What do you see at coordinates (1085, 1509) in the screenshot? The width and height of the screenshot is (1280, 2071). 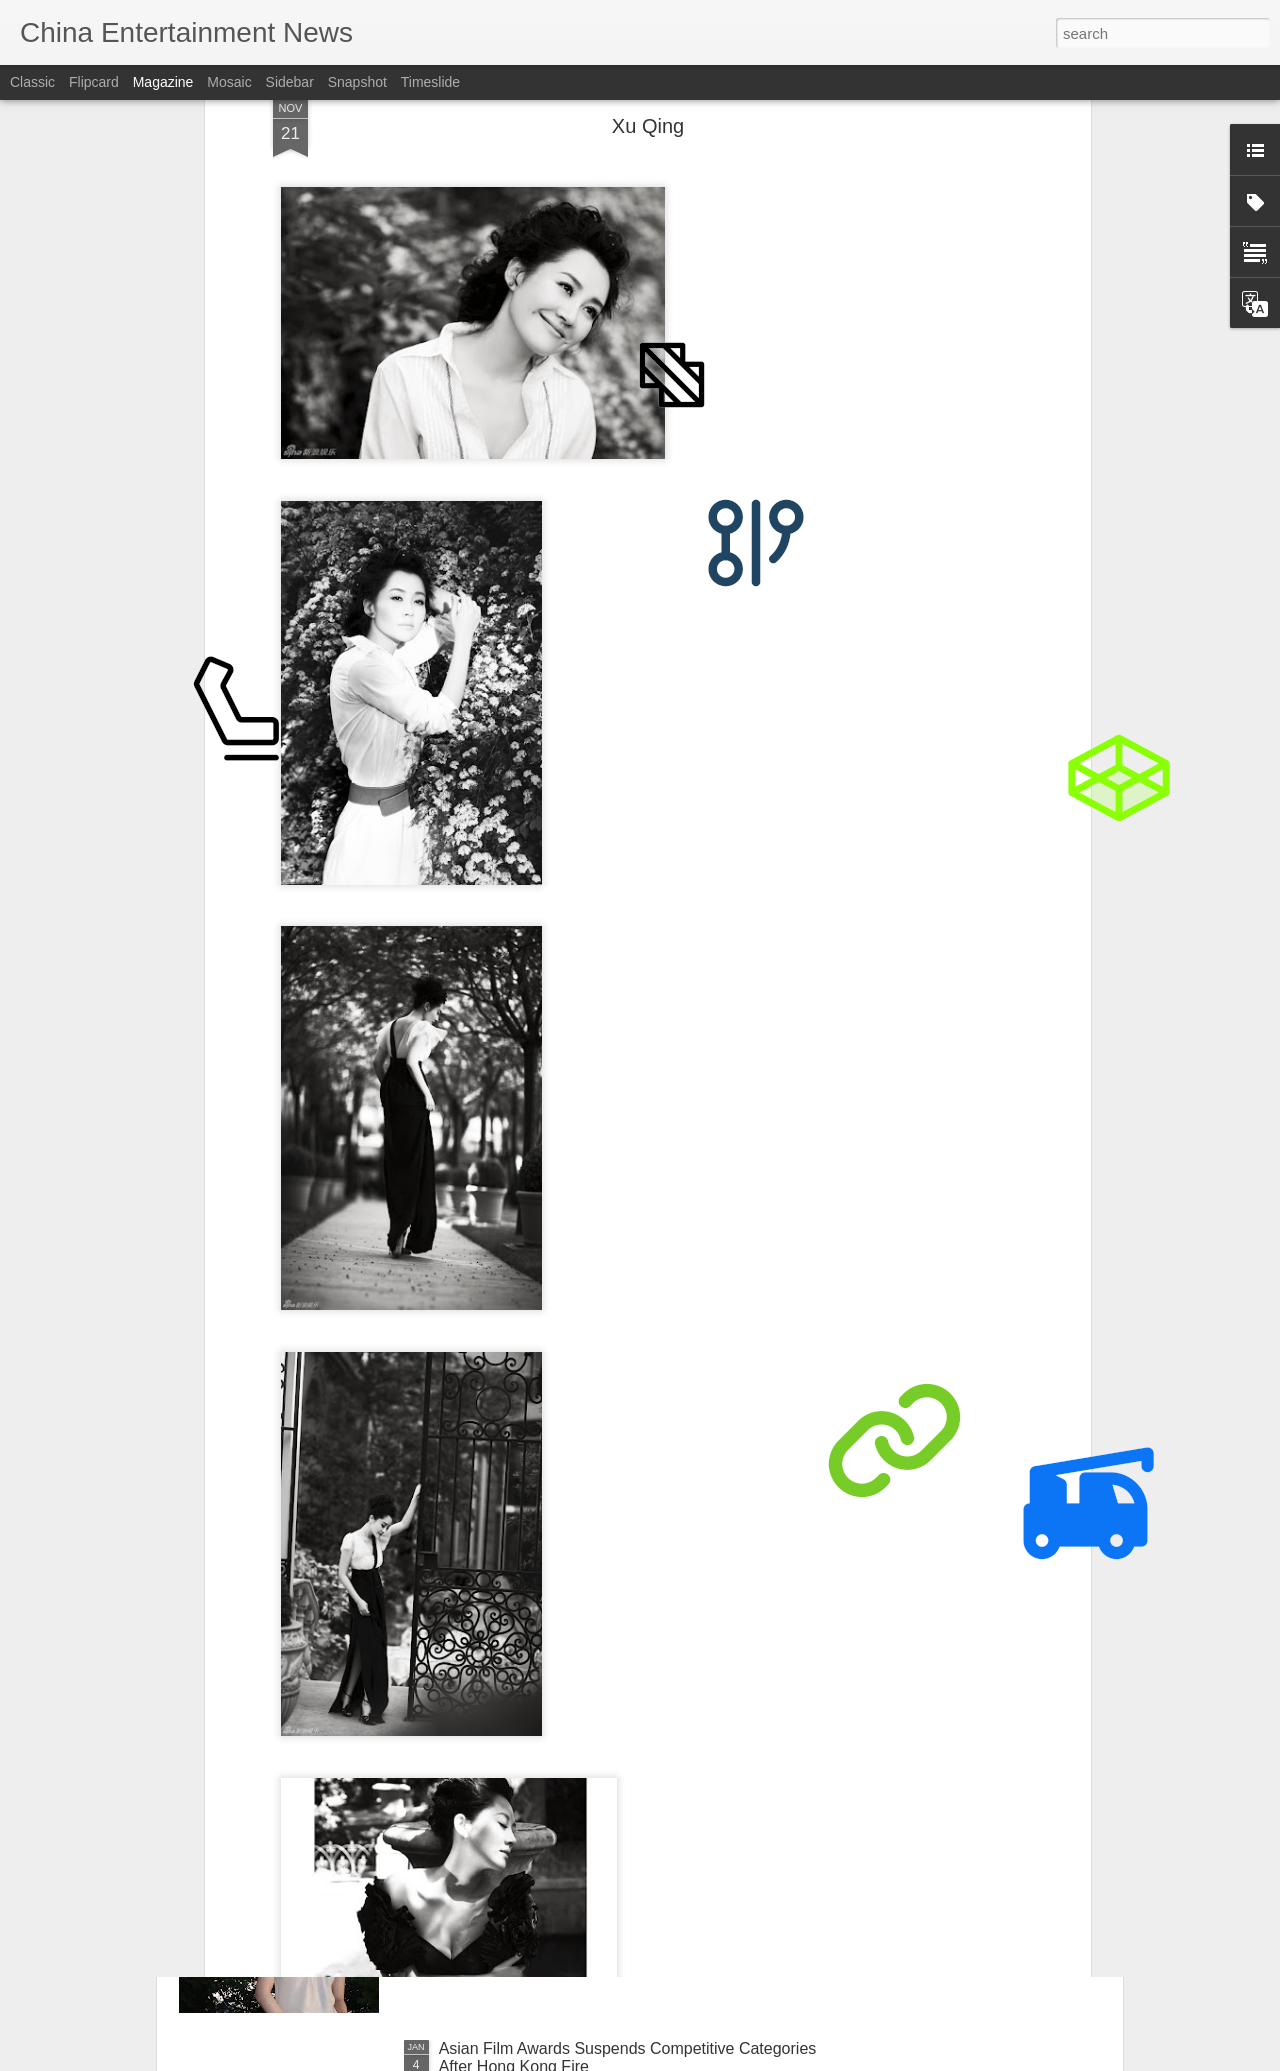 I see `request roadside assistance or towing` at bounding box center [1085, 1509].